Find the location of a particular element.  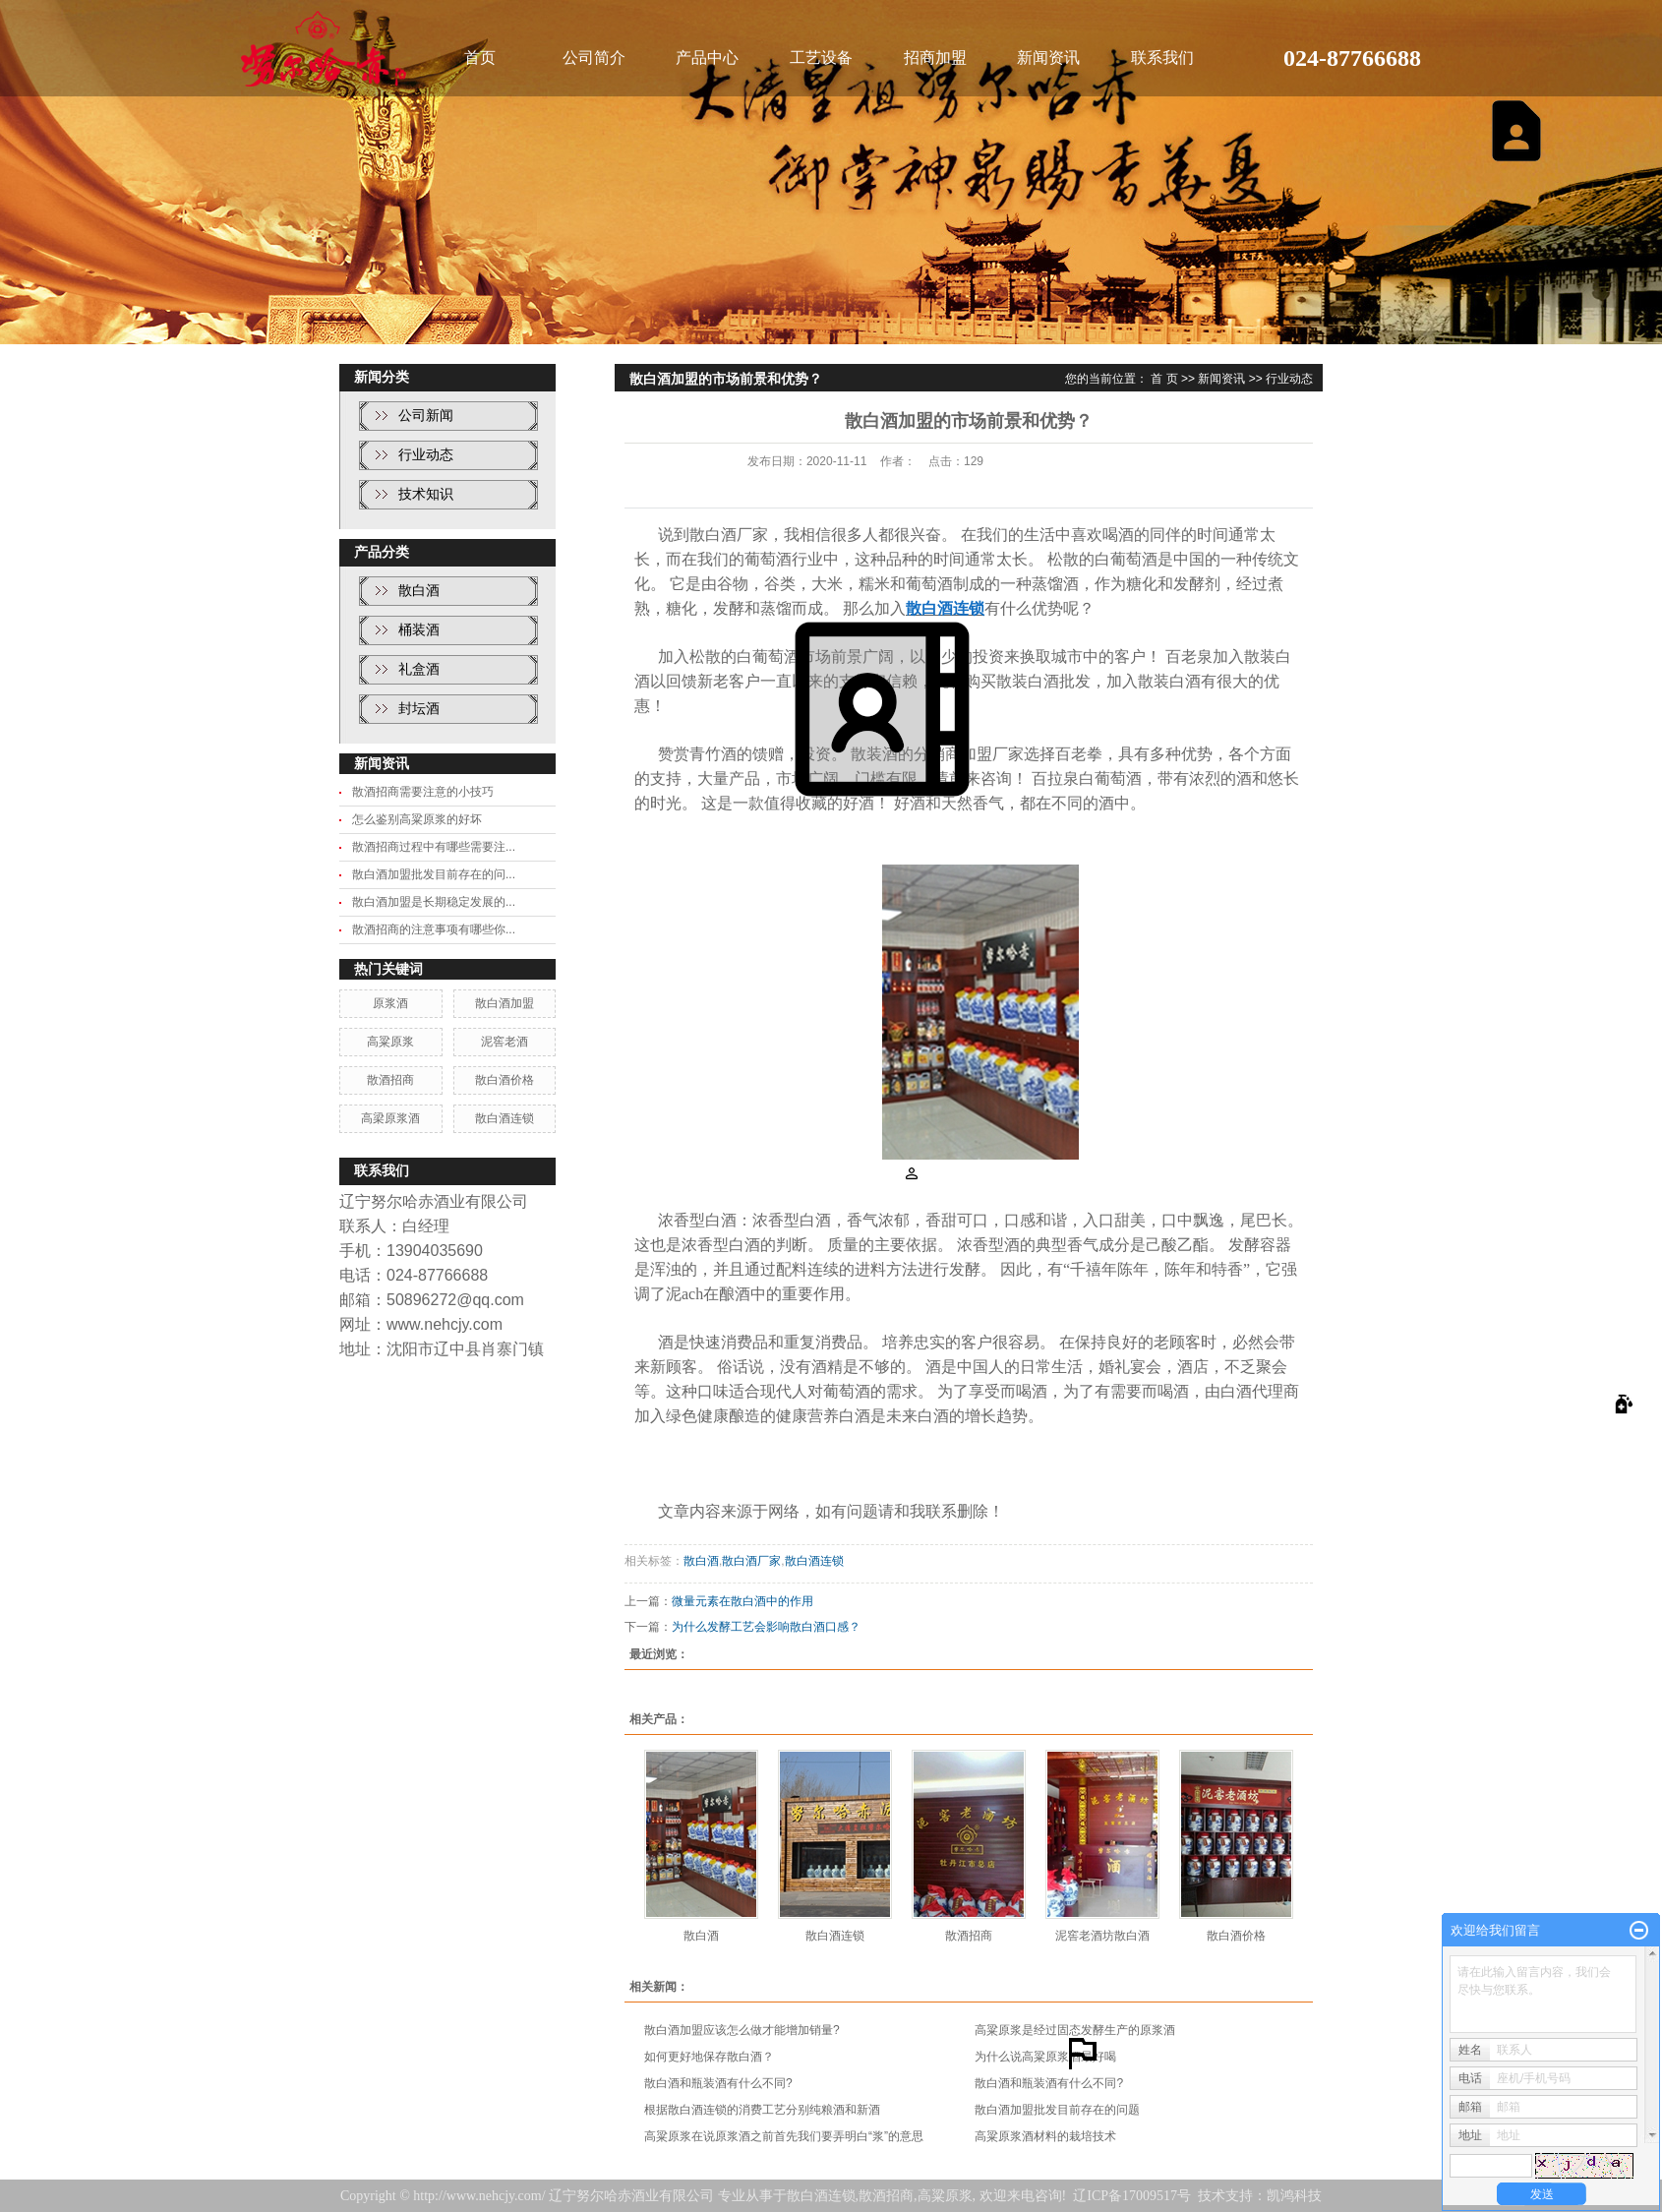

view contact details is located at coordinates (1516, 131).